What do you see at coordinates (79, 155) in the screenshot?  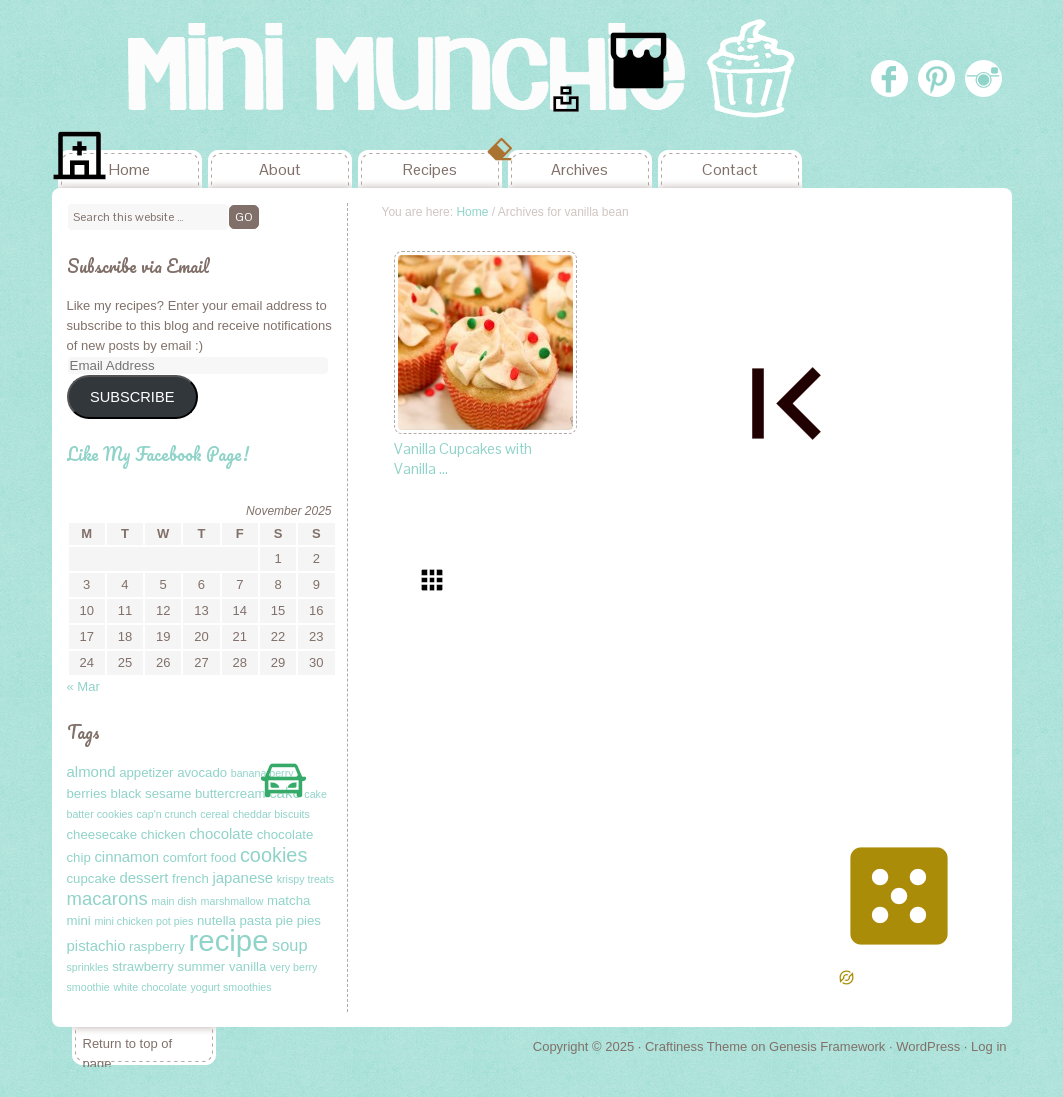 I see `find nearby hospitals` at bounding box center [79, 155].